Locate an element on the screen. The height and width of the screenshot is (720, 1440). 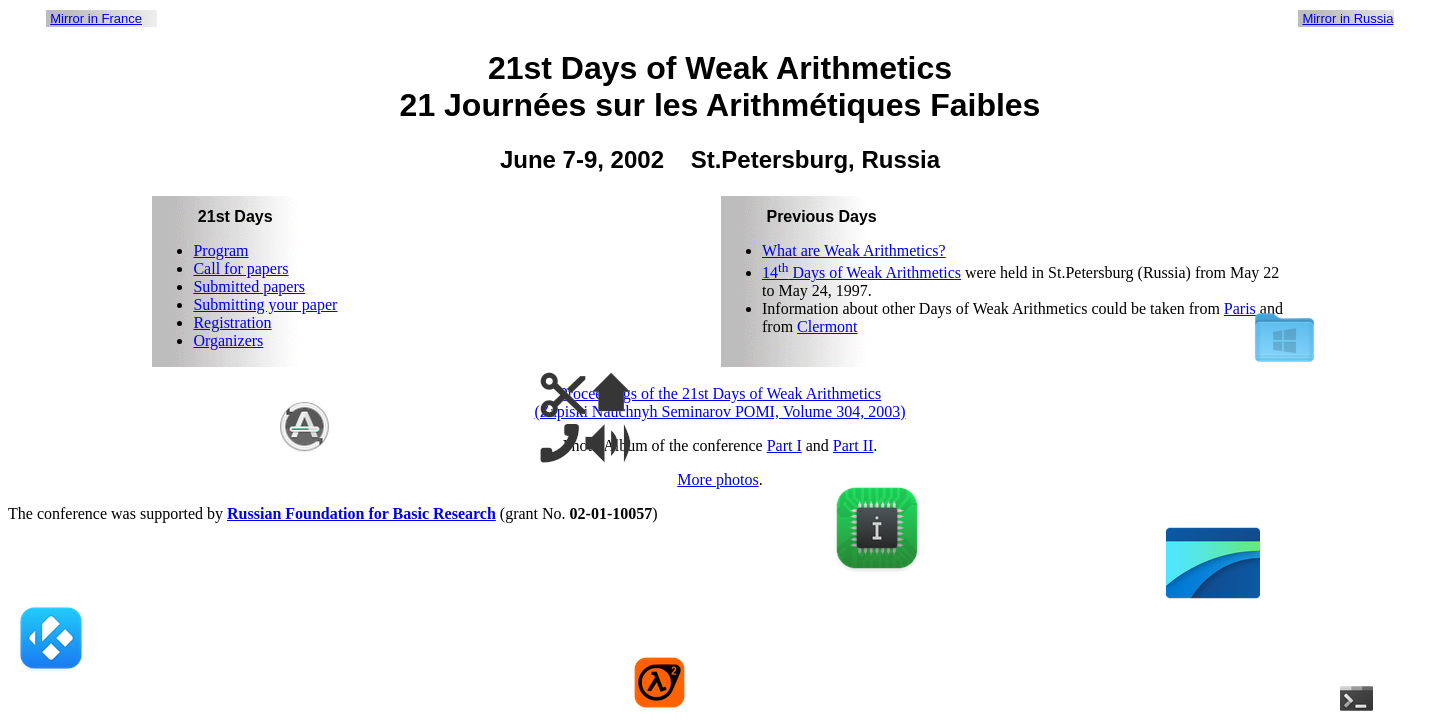
open hwloc hardware locality utility is located at coordinates (877, 528).